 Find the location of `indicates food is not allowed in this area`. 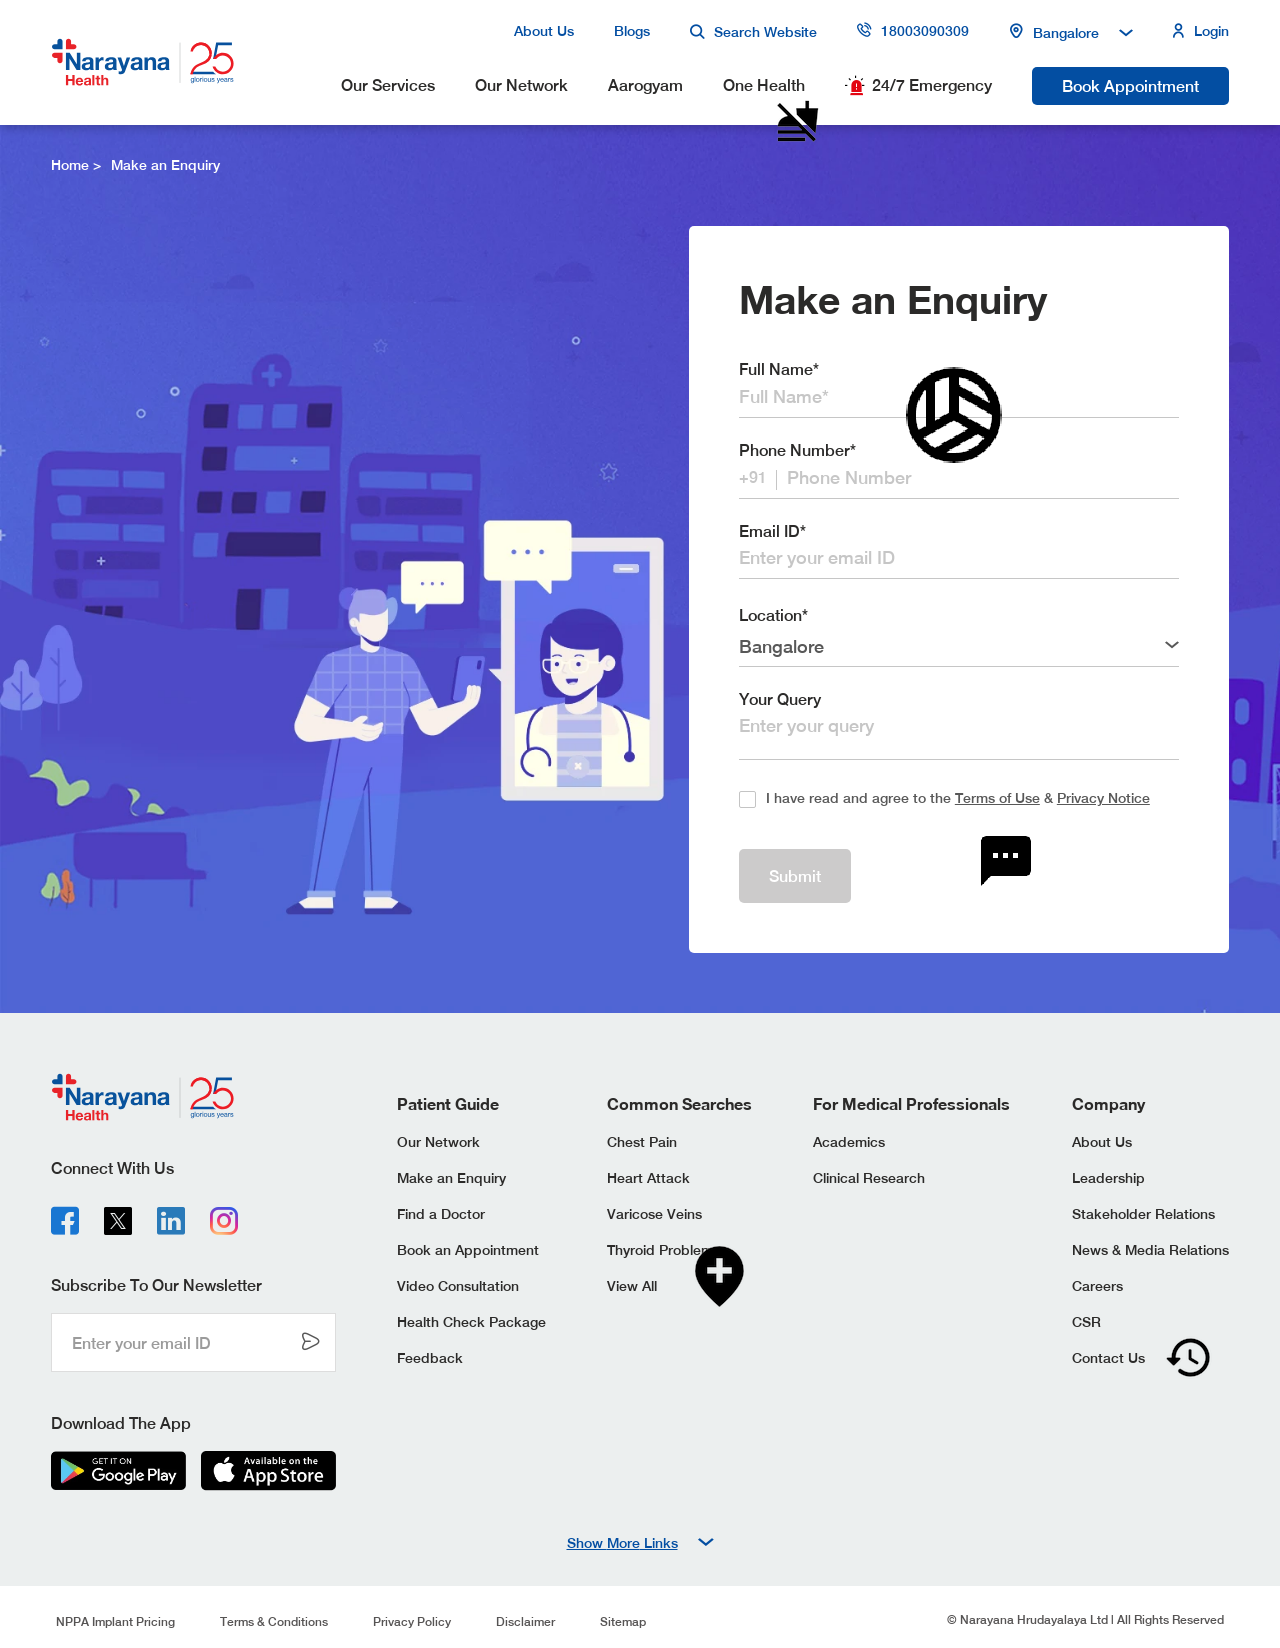

indicates food is not allowed in this area is located at coordinates (798, 121).